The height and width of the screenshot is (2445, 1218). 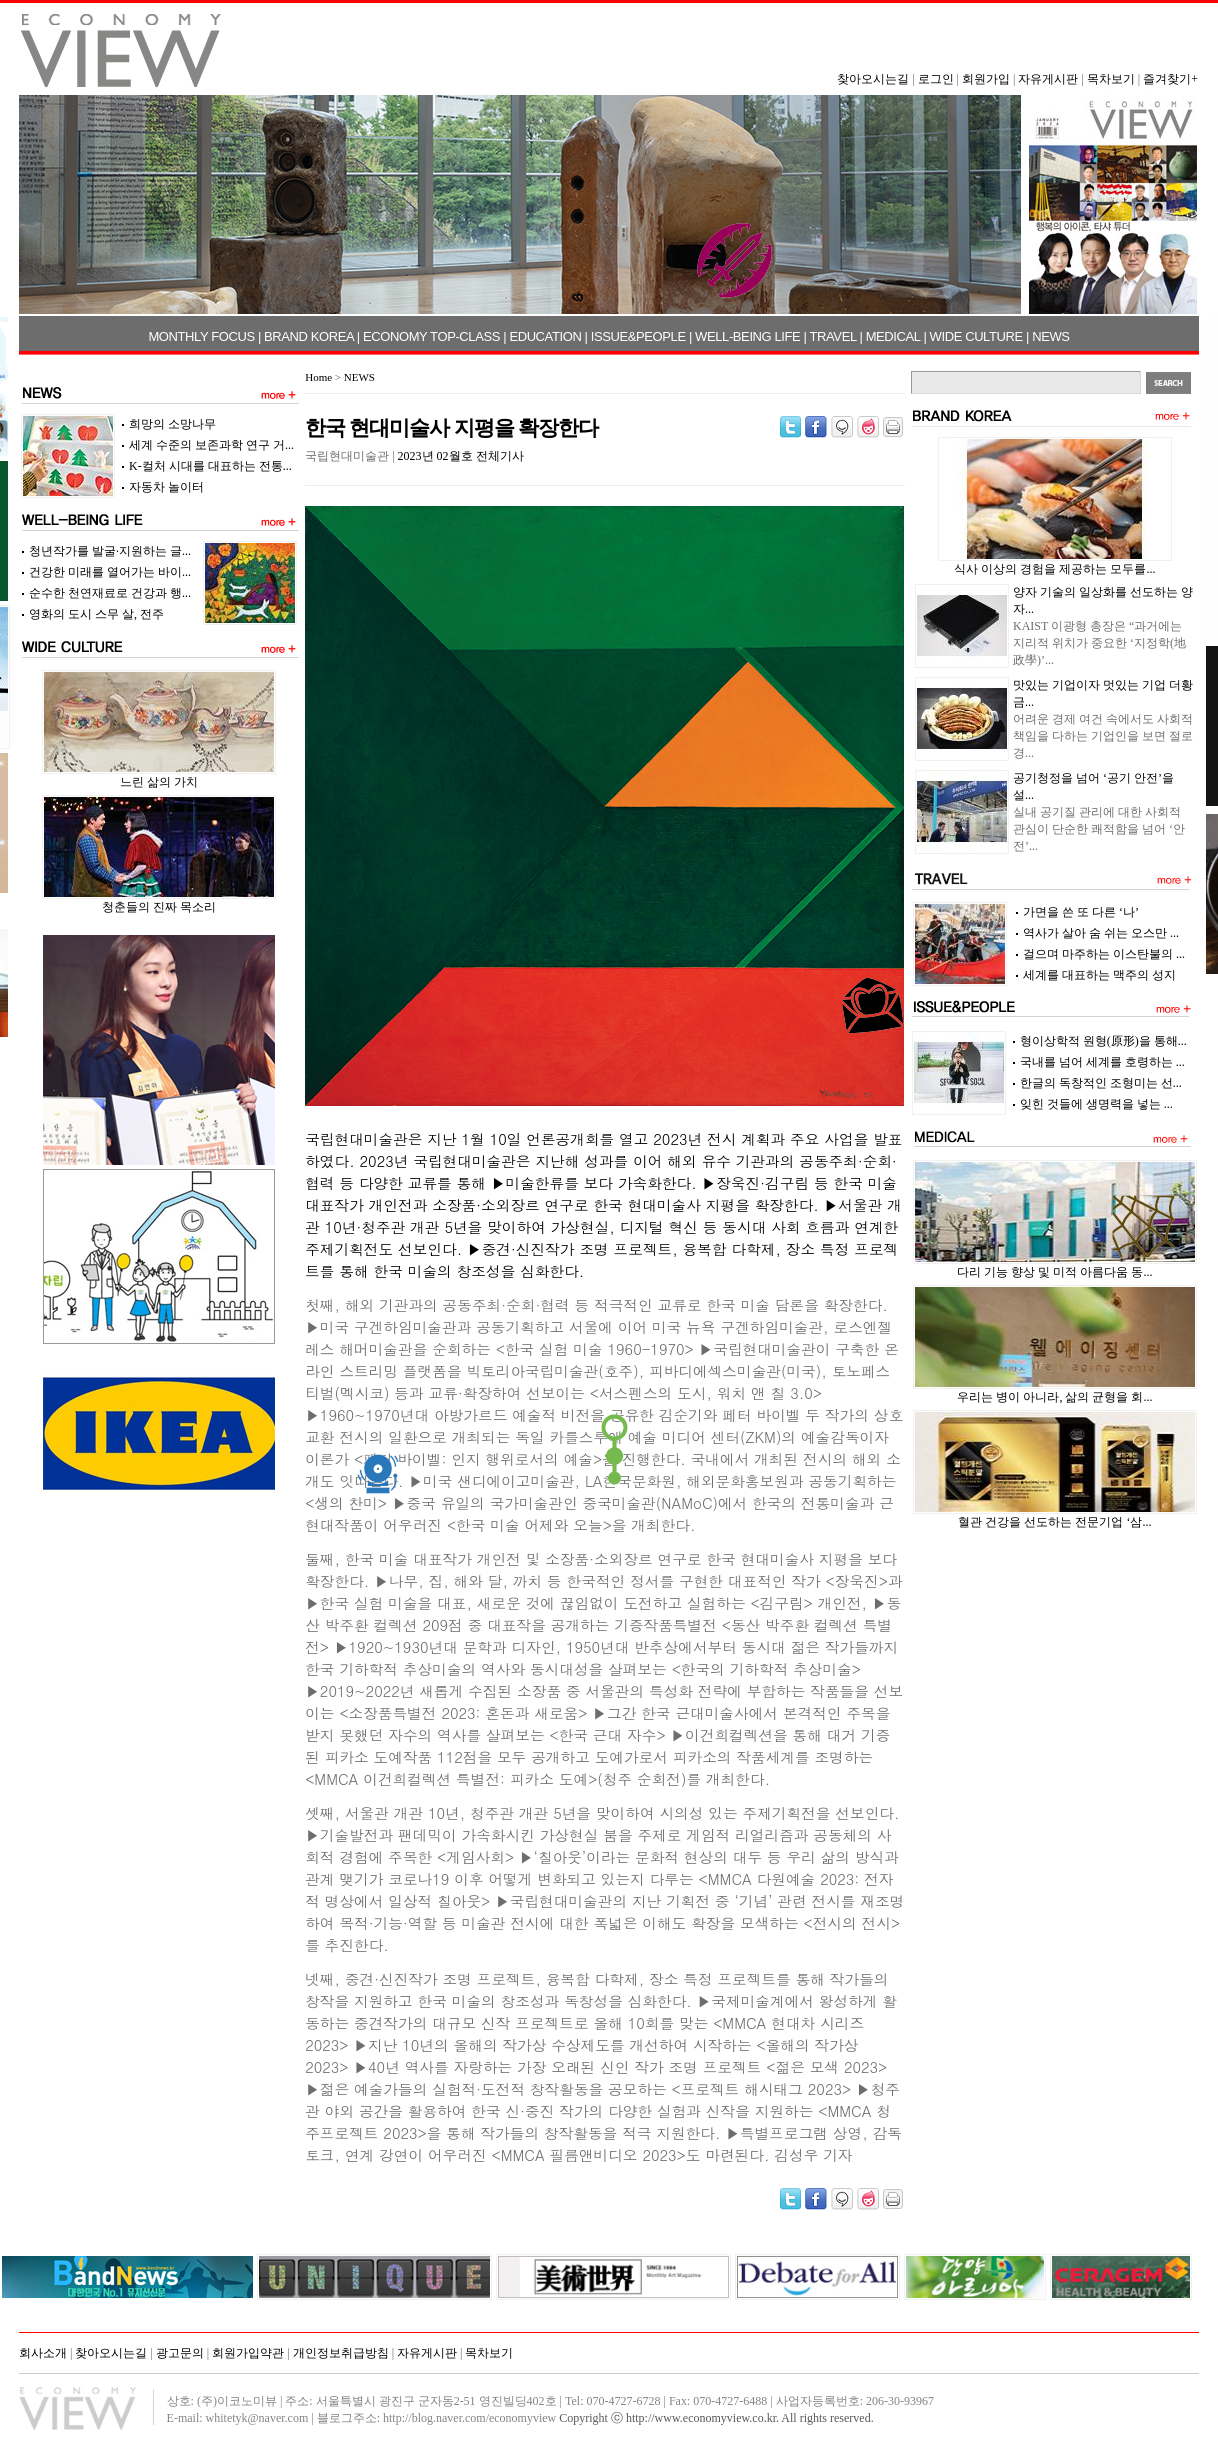 I want to click on attack or combat action button, so click(x=735, y=260).